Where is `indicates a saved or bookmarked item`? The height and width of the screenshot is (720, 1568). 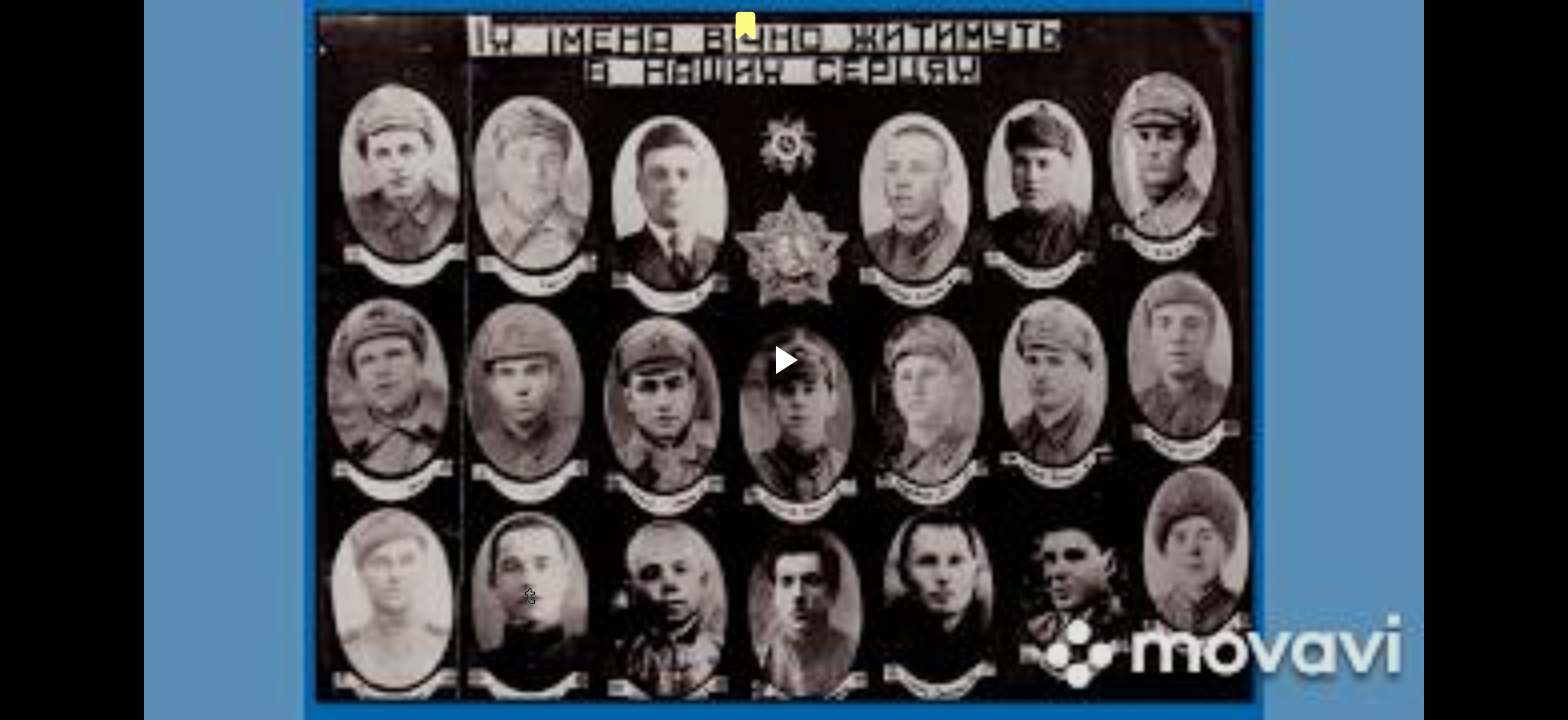
indicates a saved or bookmarked item is located at coordinates (745, 25).